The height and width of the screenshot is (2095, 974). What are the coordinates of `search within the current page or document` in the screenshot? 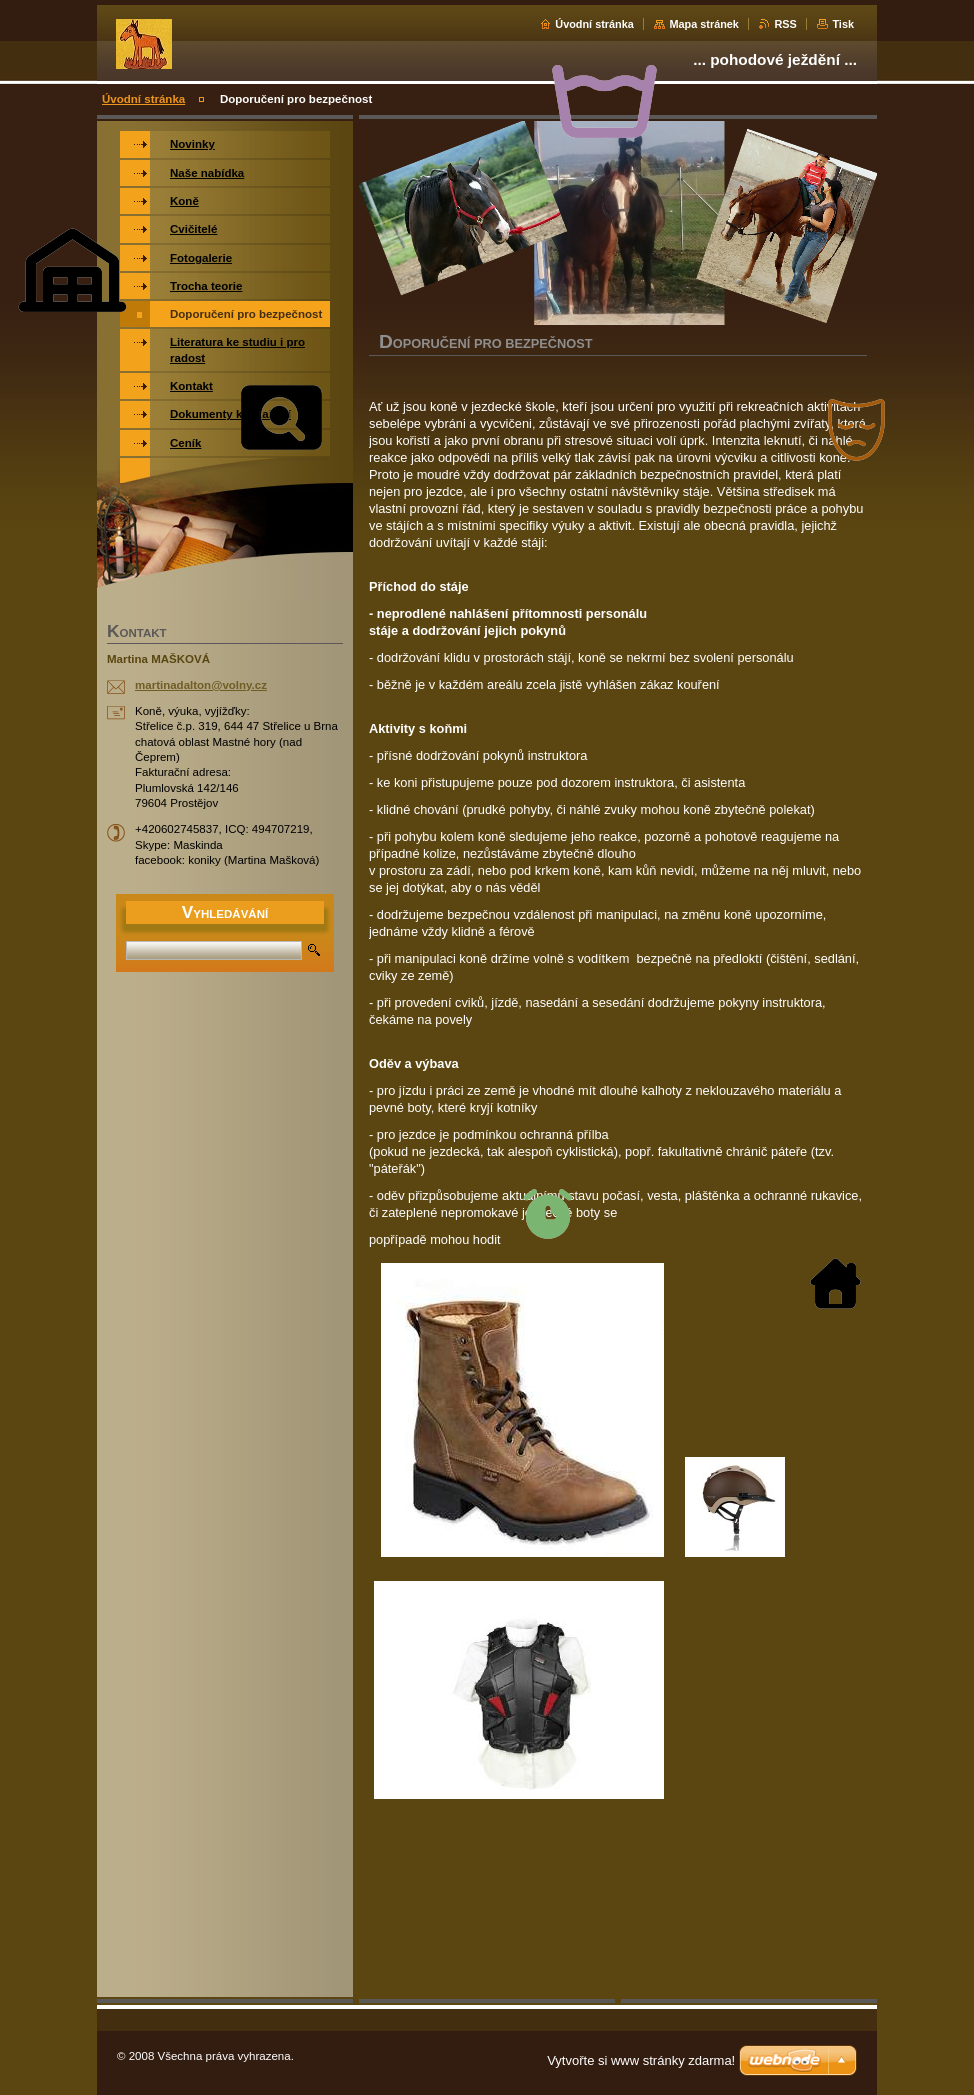 It's located at (281, 417).